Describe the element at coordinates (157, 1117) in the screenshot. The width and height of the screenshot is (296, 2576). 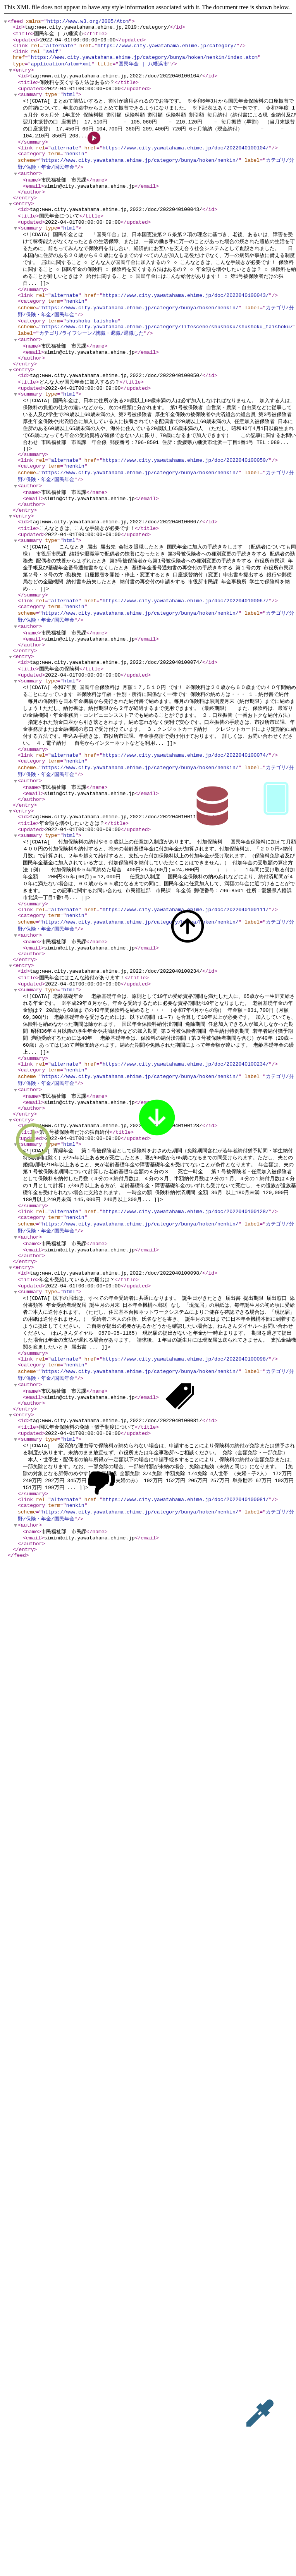
I see `download a file or content` at that location.